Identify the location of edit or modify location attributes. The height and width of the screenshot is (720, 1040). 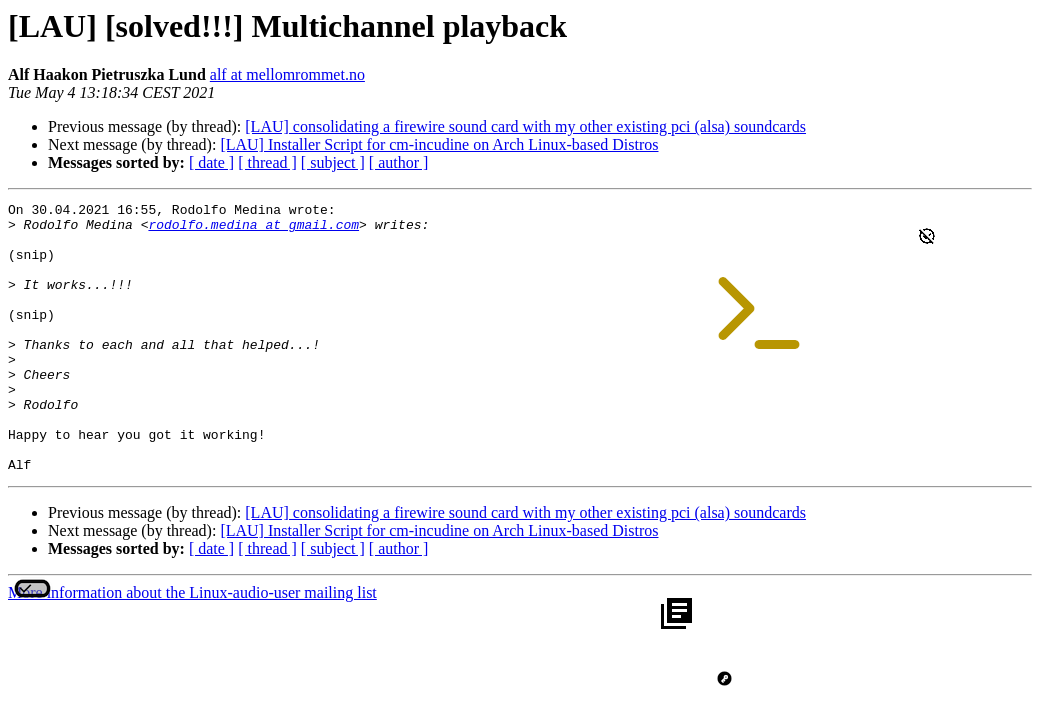
(32, 588).